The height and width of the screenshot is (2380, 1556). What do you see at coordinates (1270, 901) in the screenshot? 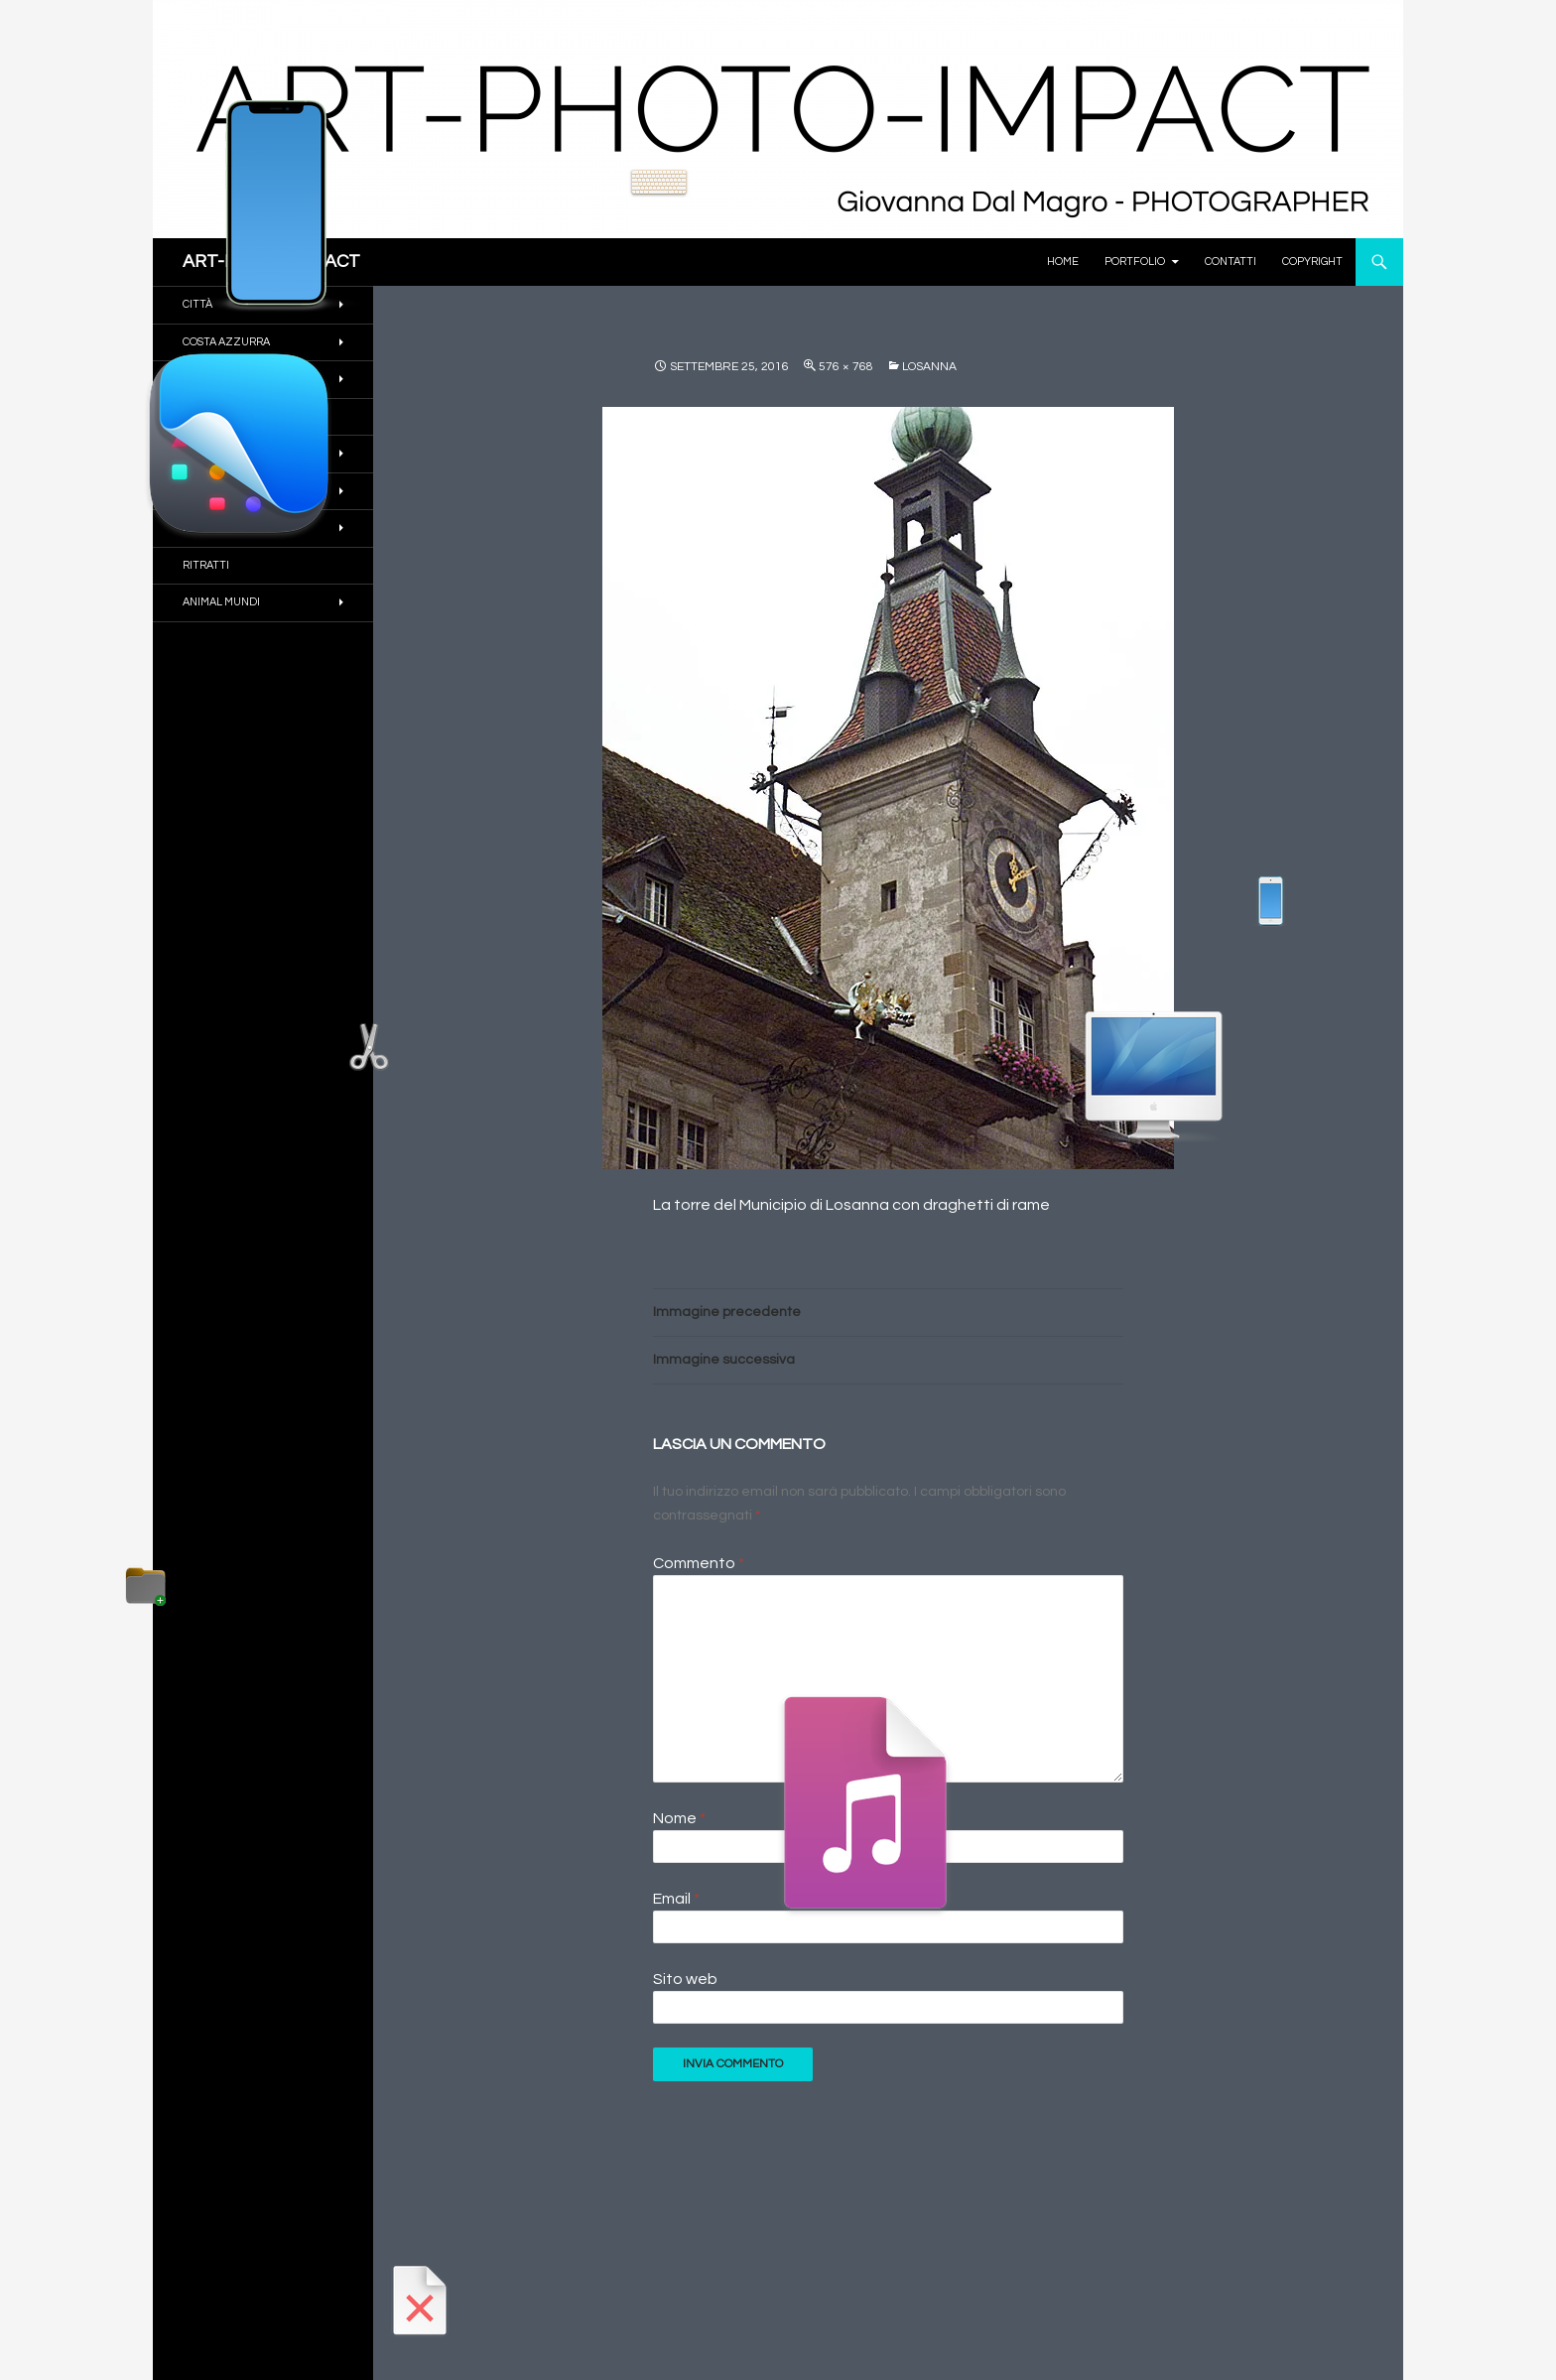
I see `iPod Touch device connected` at bounding box center [1270, 901].